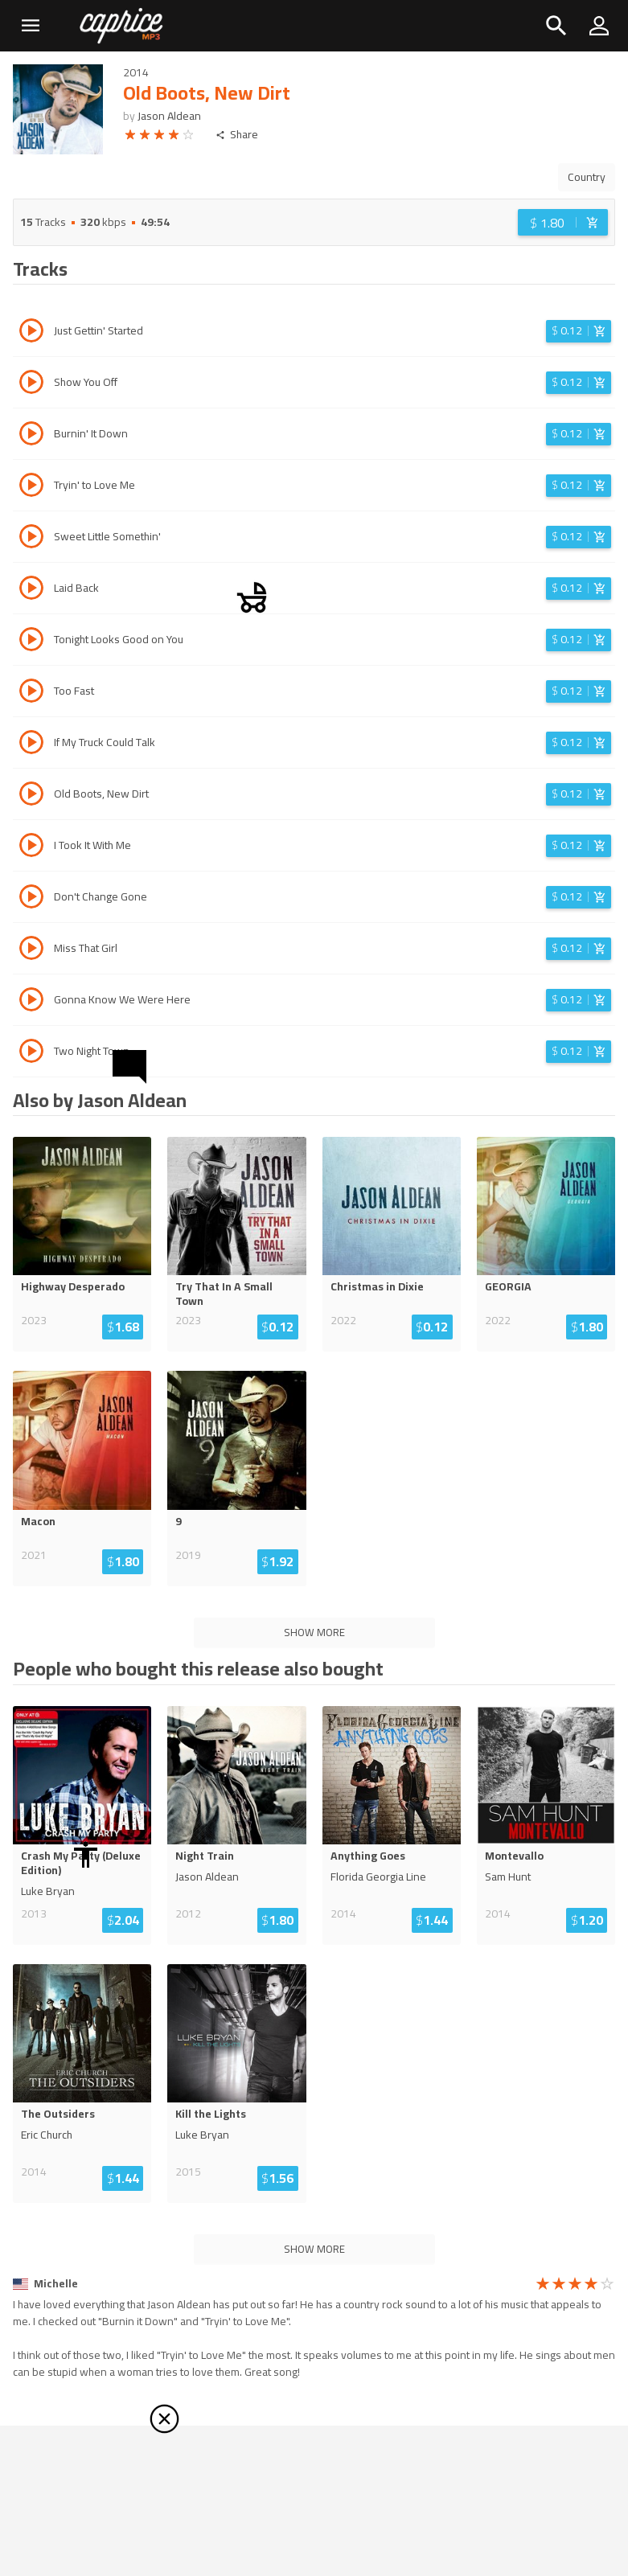  What do you see at coordinates (85, 1854) in the screenshot?
I see `access accessibility settings` at bounding box center [85, 1854].